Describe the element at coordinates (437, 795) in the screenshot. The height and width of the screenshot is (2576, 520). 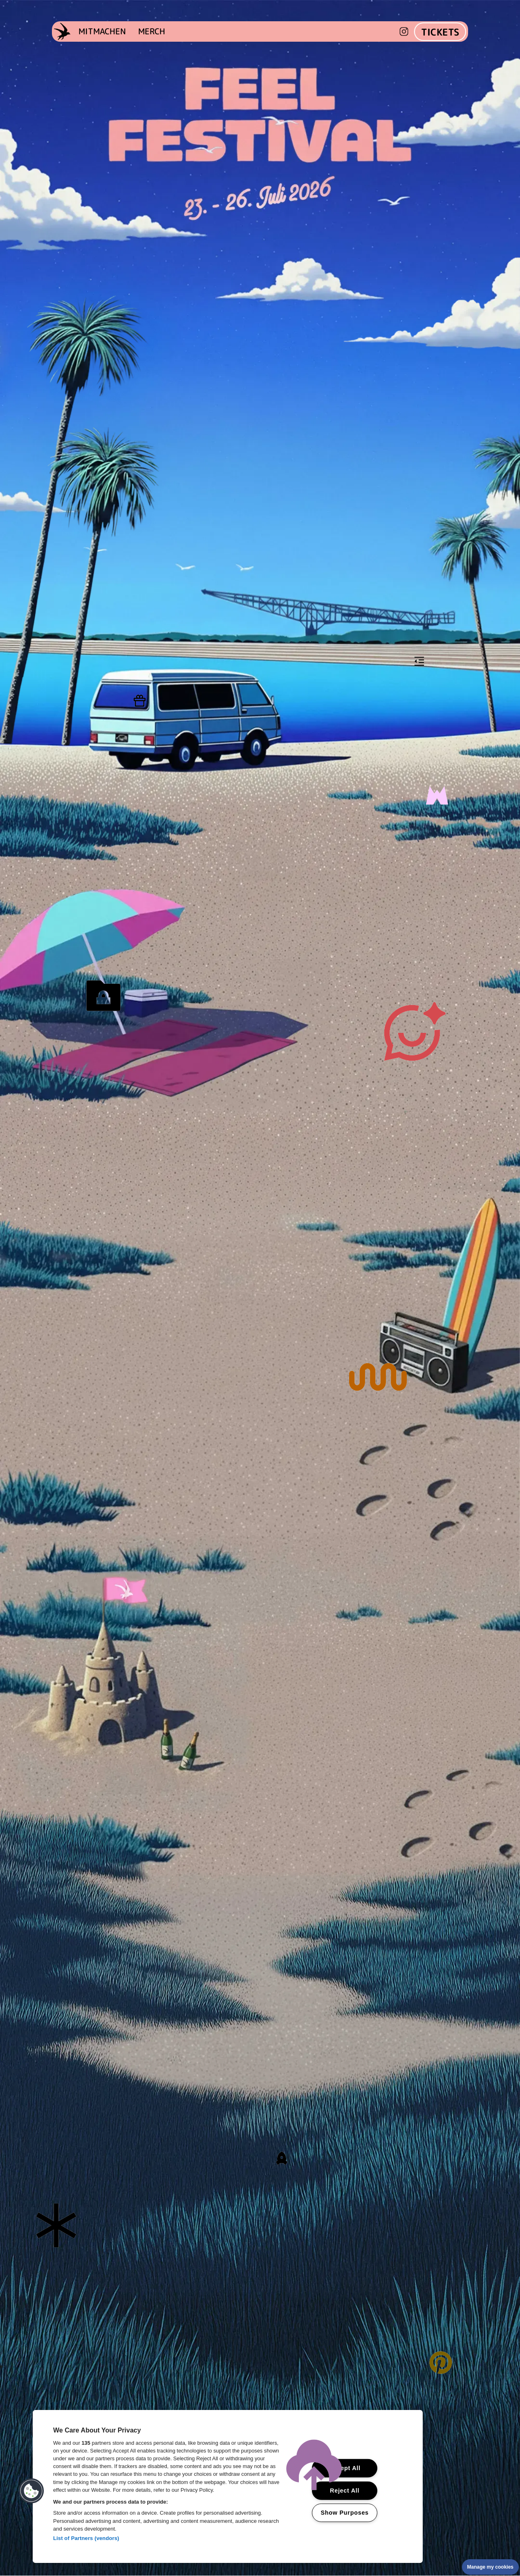
I see `wgpu graphics library logo` at that location.